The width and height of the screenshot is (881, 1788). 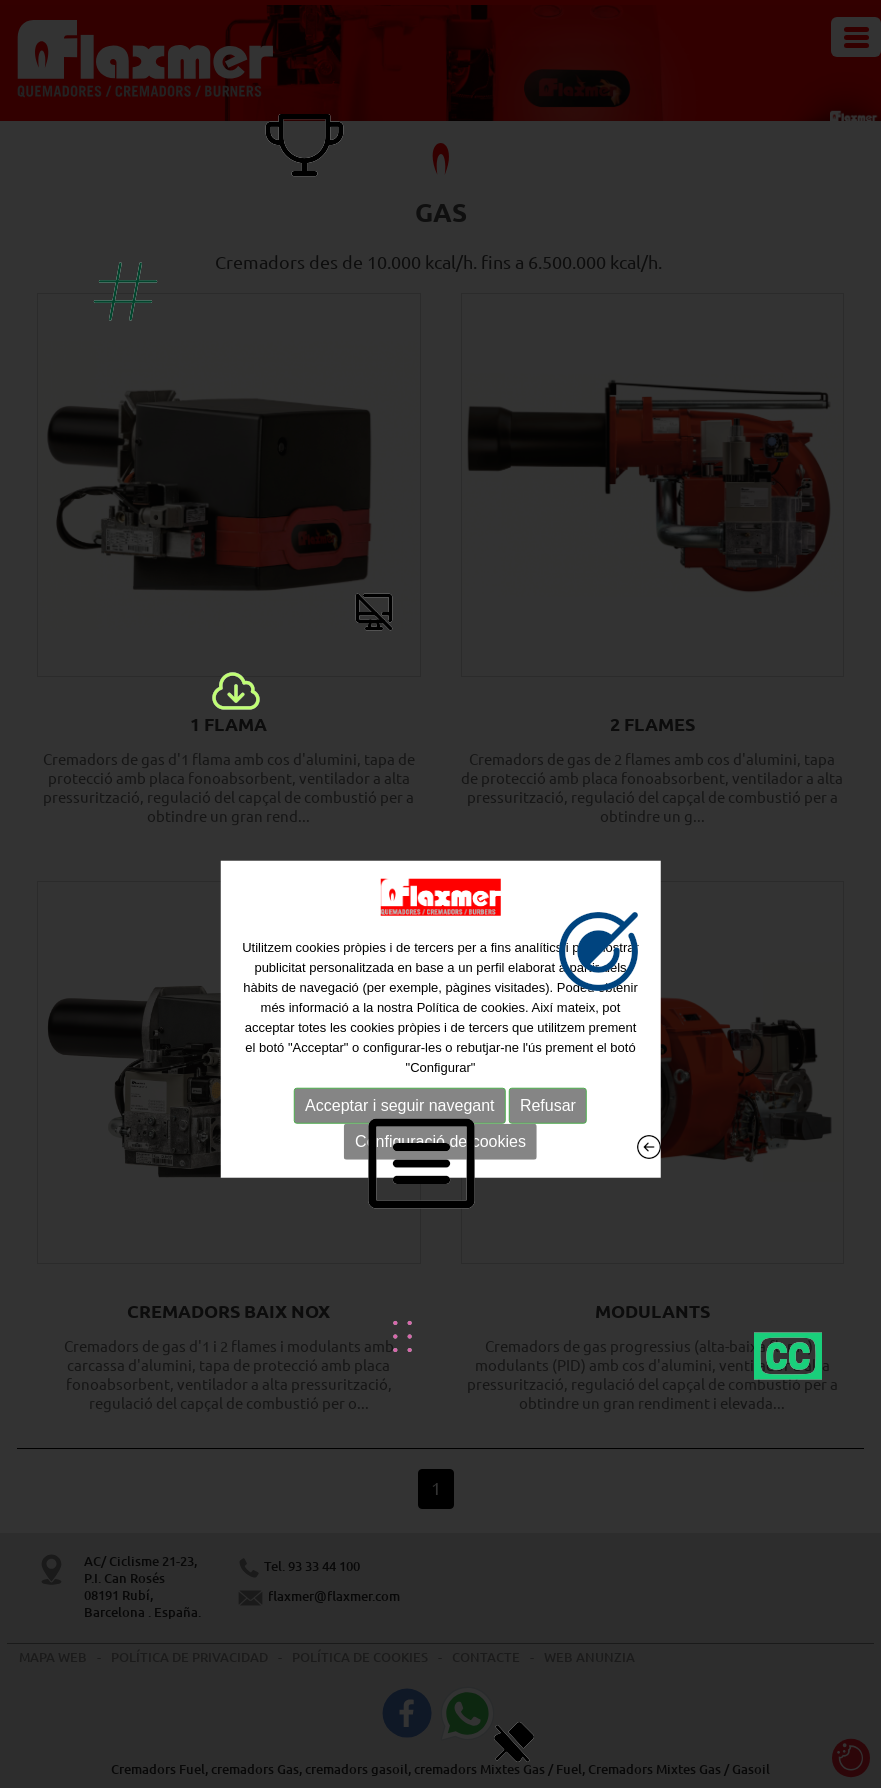 I want to click on view achievements or awards, so click(x=304, y=142).